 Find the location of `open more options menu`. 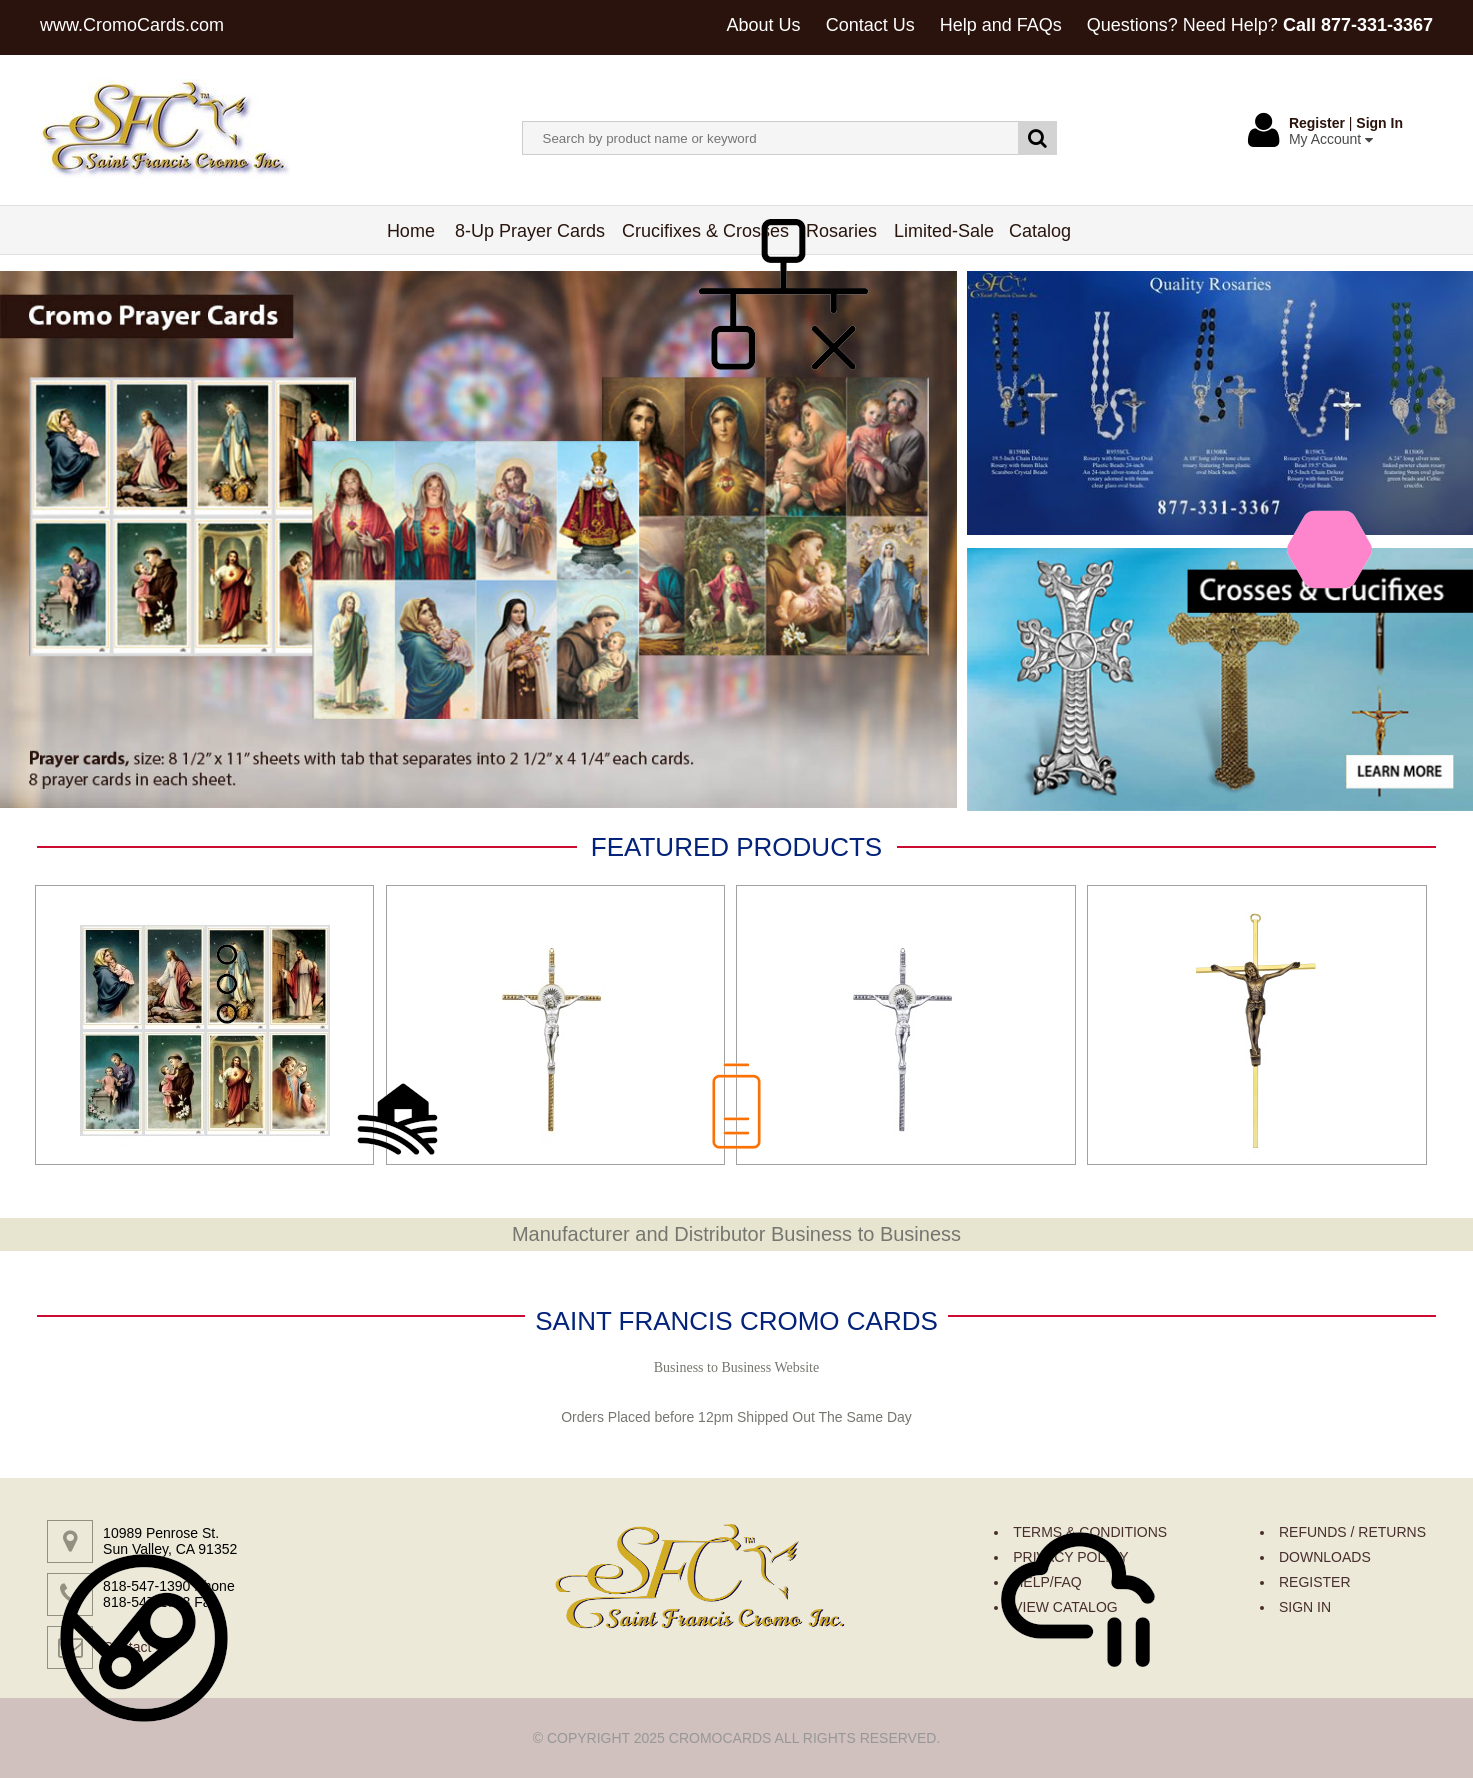

open more options menu is located at coordinates (227, 984).